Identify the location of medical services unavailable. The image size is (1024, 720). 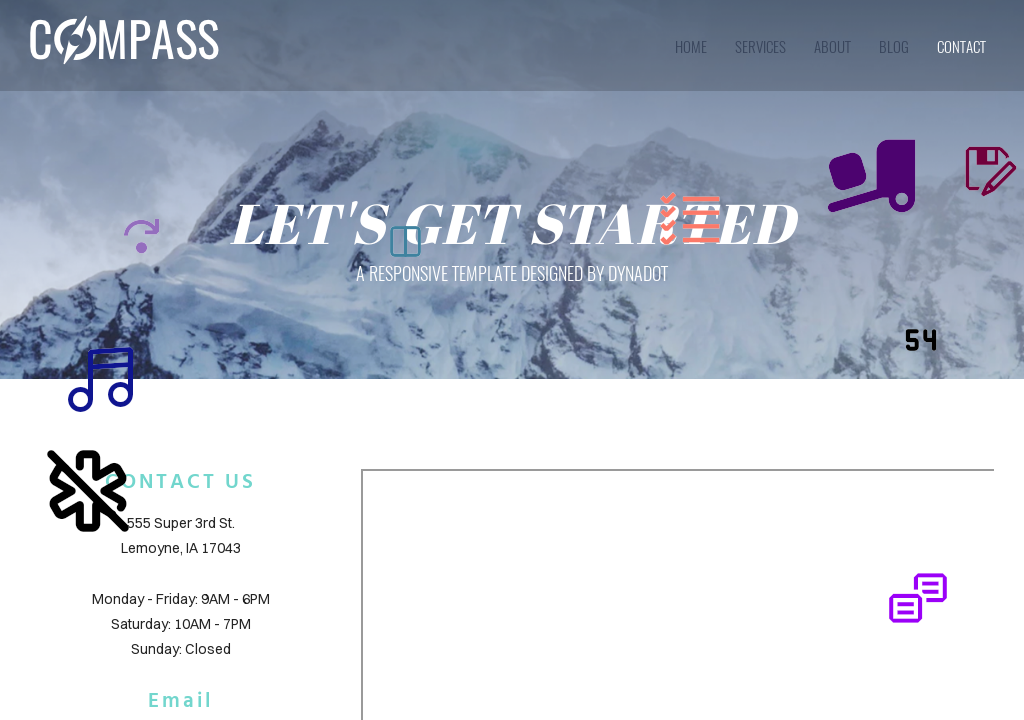
(88, 491).